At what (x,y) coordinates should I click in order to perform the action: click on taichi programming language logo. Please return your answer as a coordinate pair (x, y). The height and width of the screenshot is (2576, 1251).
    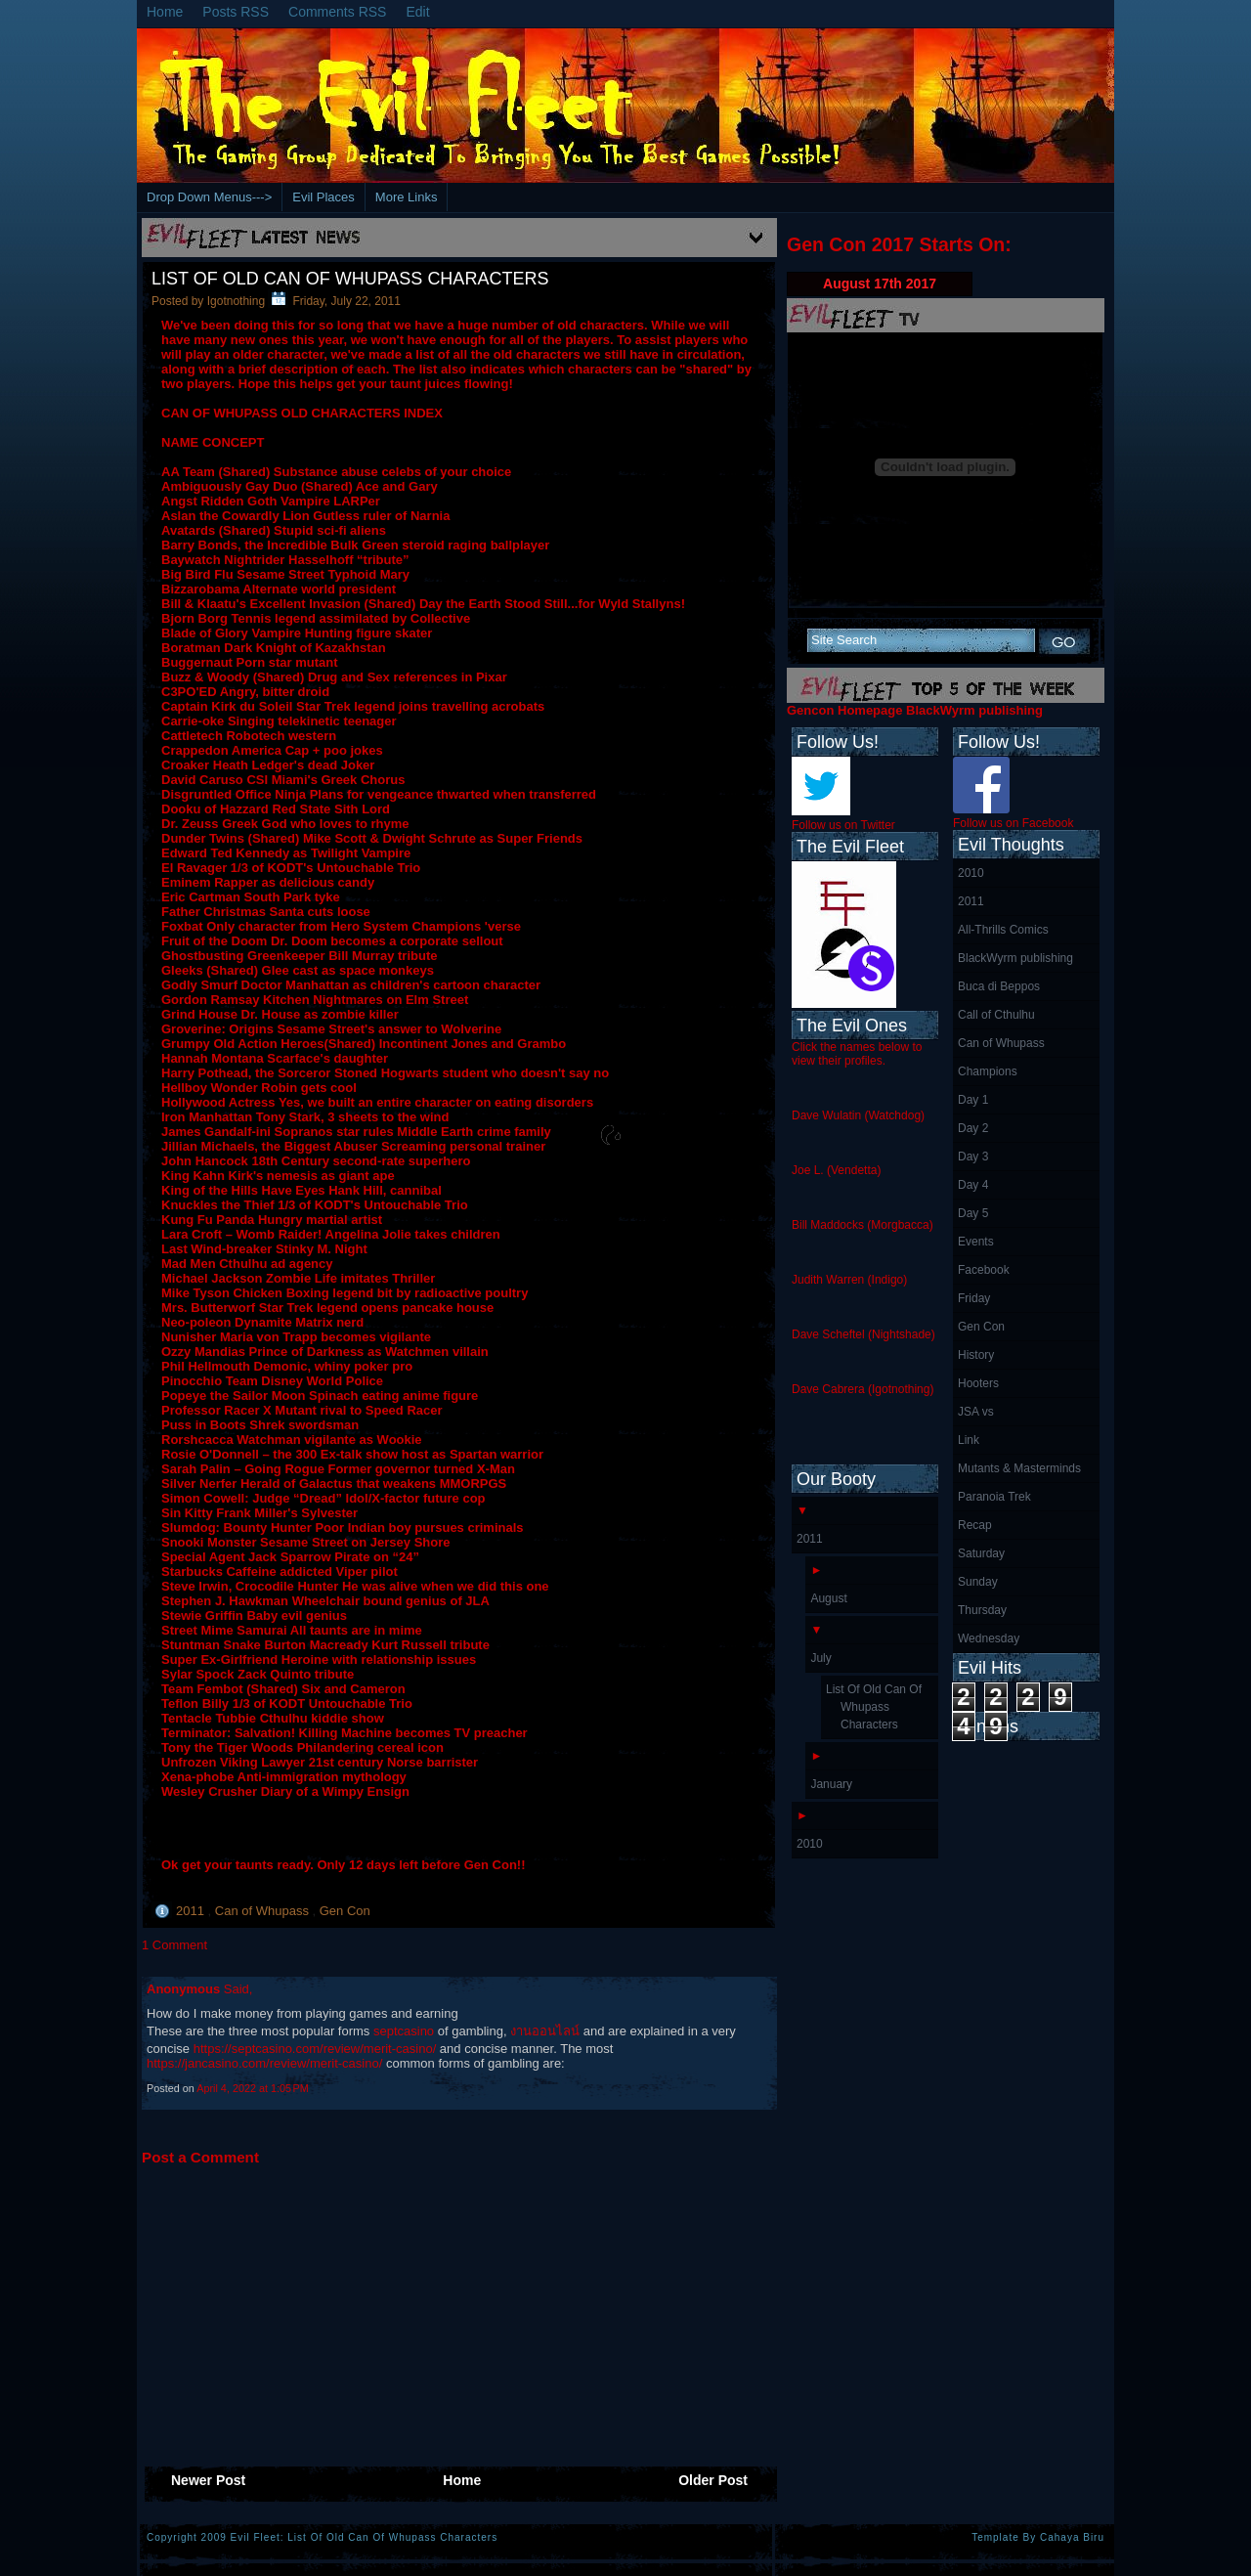
    Looking at the image, I should click on (611, 1135).